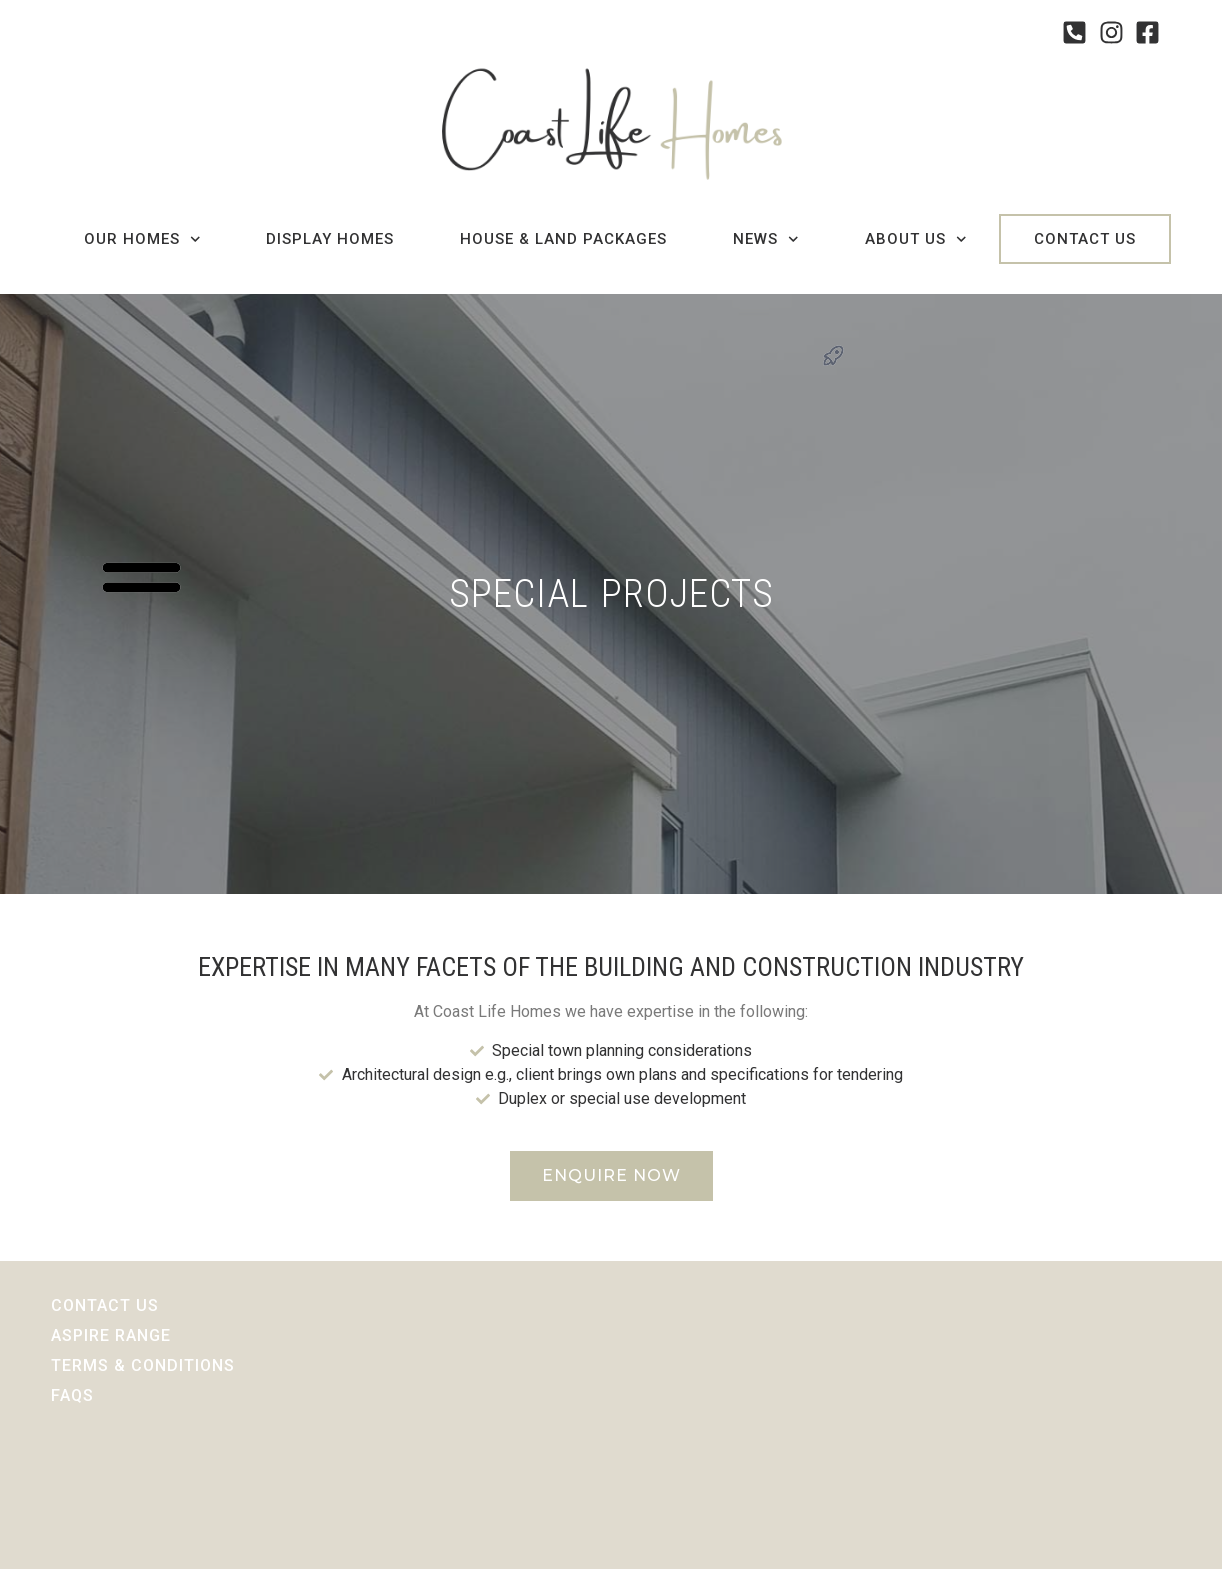  I want to click on launch or deploy an application, so click(833, 355).